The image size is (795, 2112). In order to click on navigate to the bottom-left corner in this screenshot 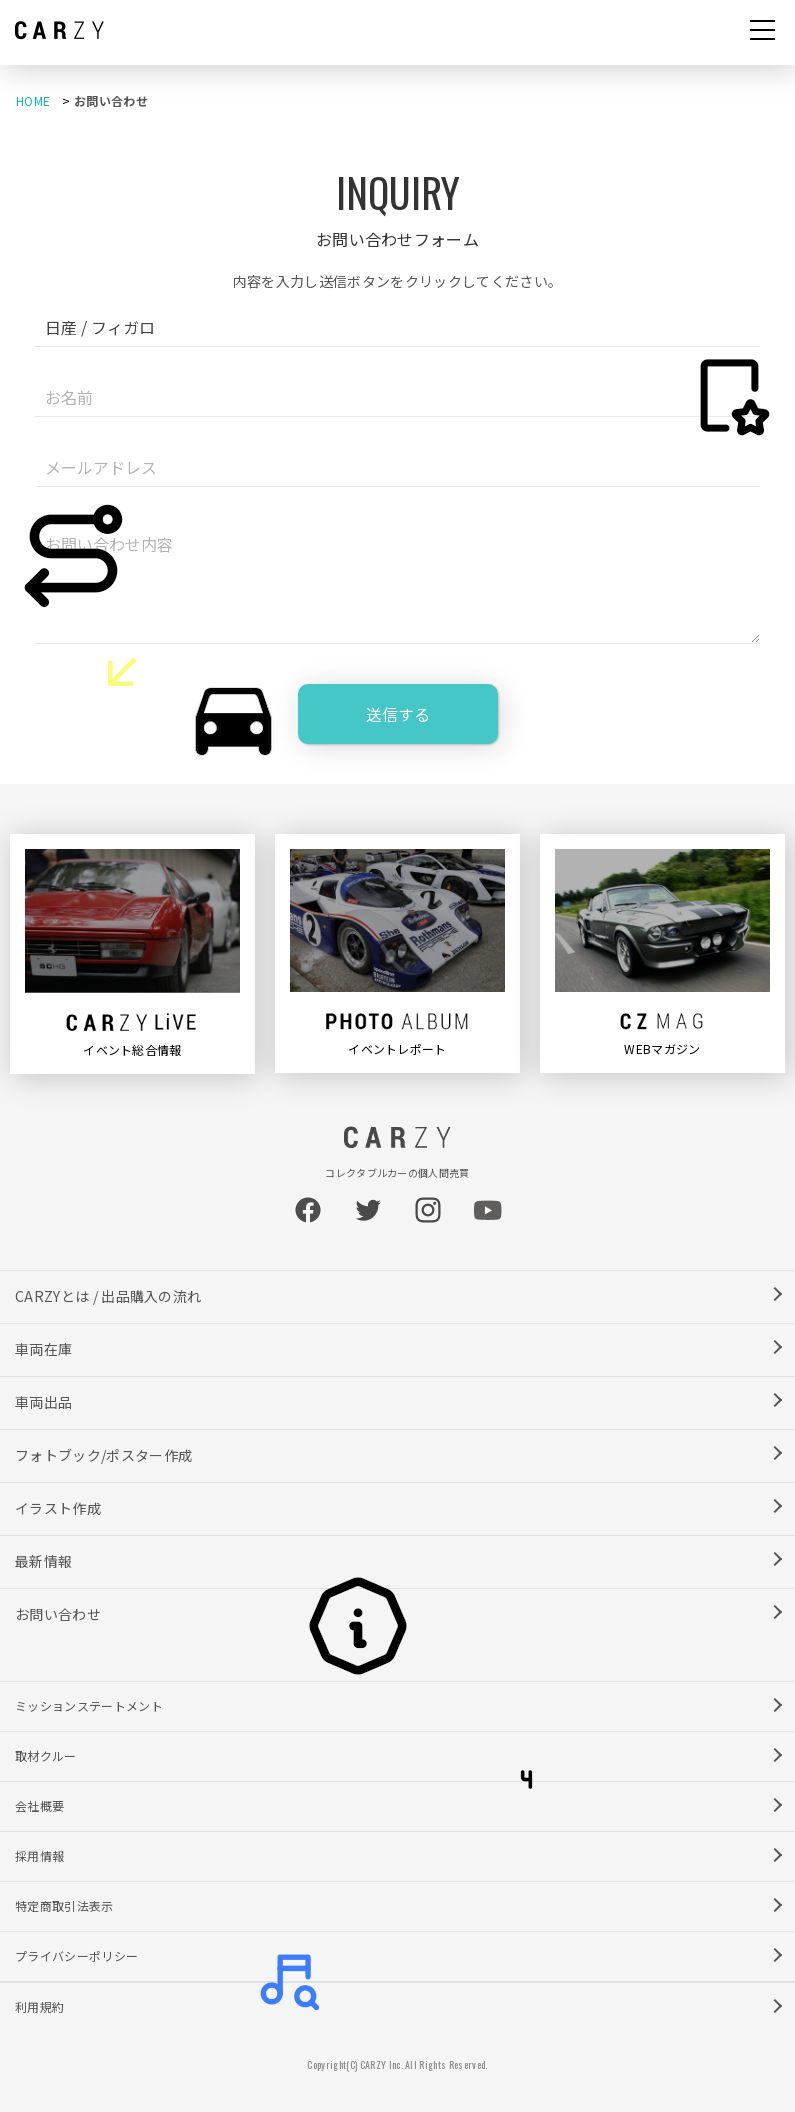, I will do `click(122, 672)`.